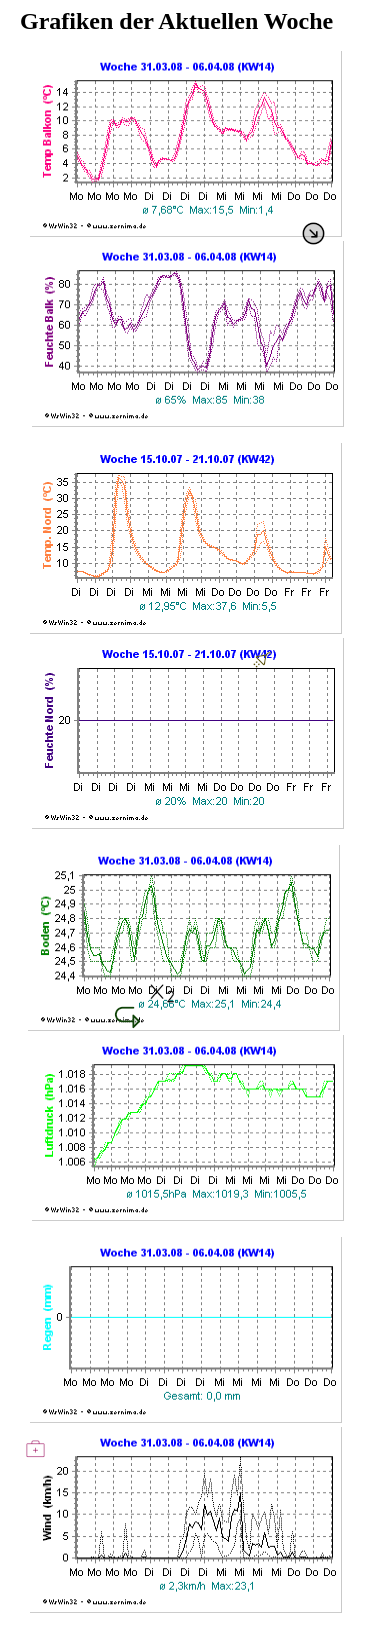 This screenshot has height=1633, width=375. Describe the element at coordinates (262, 659) in the screenshot. I see `access bathroom or shower facilities` at that location.